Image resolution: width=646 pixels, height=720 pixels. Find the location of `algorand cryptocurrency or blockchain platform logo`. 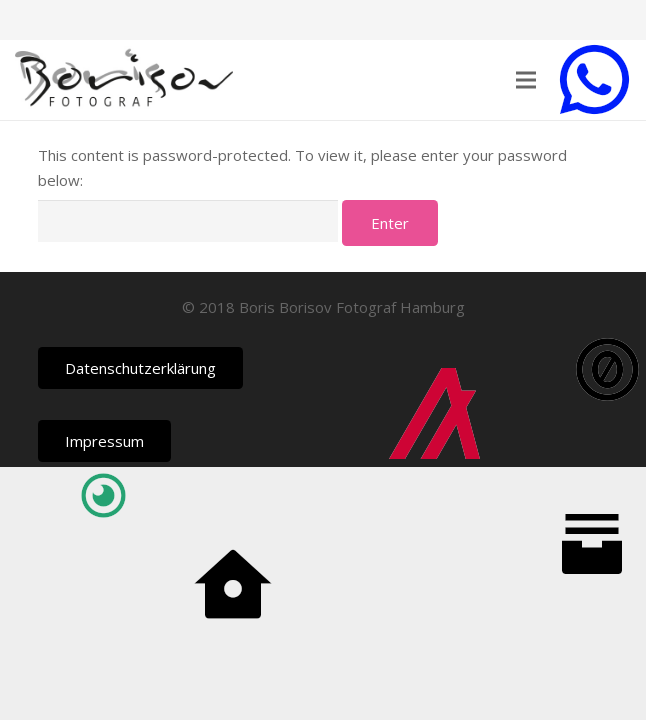

algorand cryptocurrency or blockchain platform logo is located at coordinates (434, 413).